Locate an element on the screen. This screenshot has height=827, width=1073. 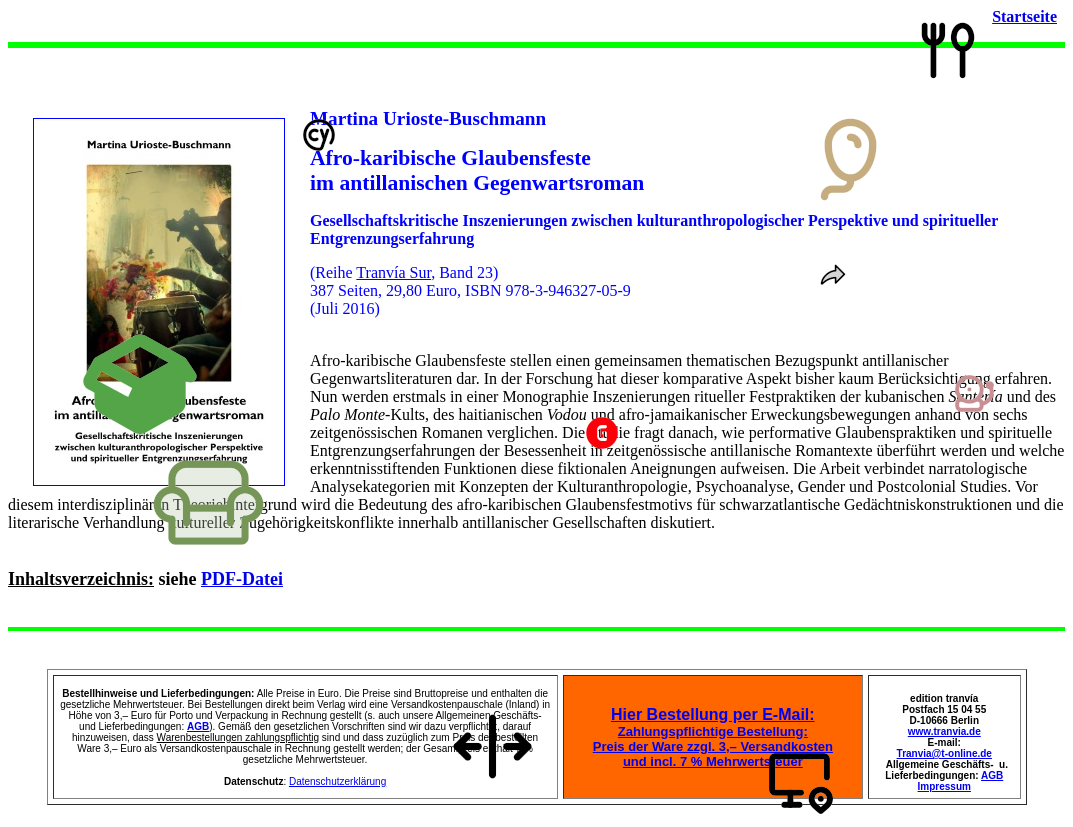
access food or dining options is located at coordinates (948, 49).